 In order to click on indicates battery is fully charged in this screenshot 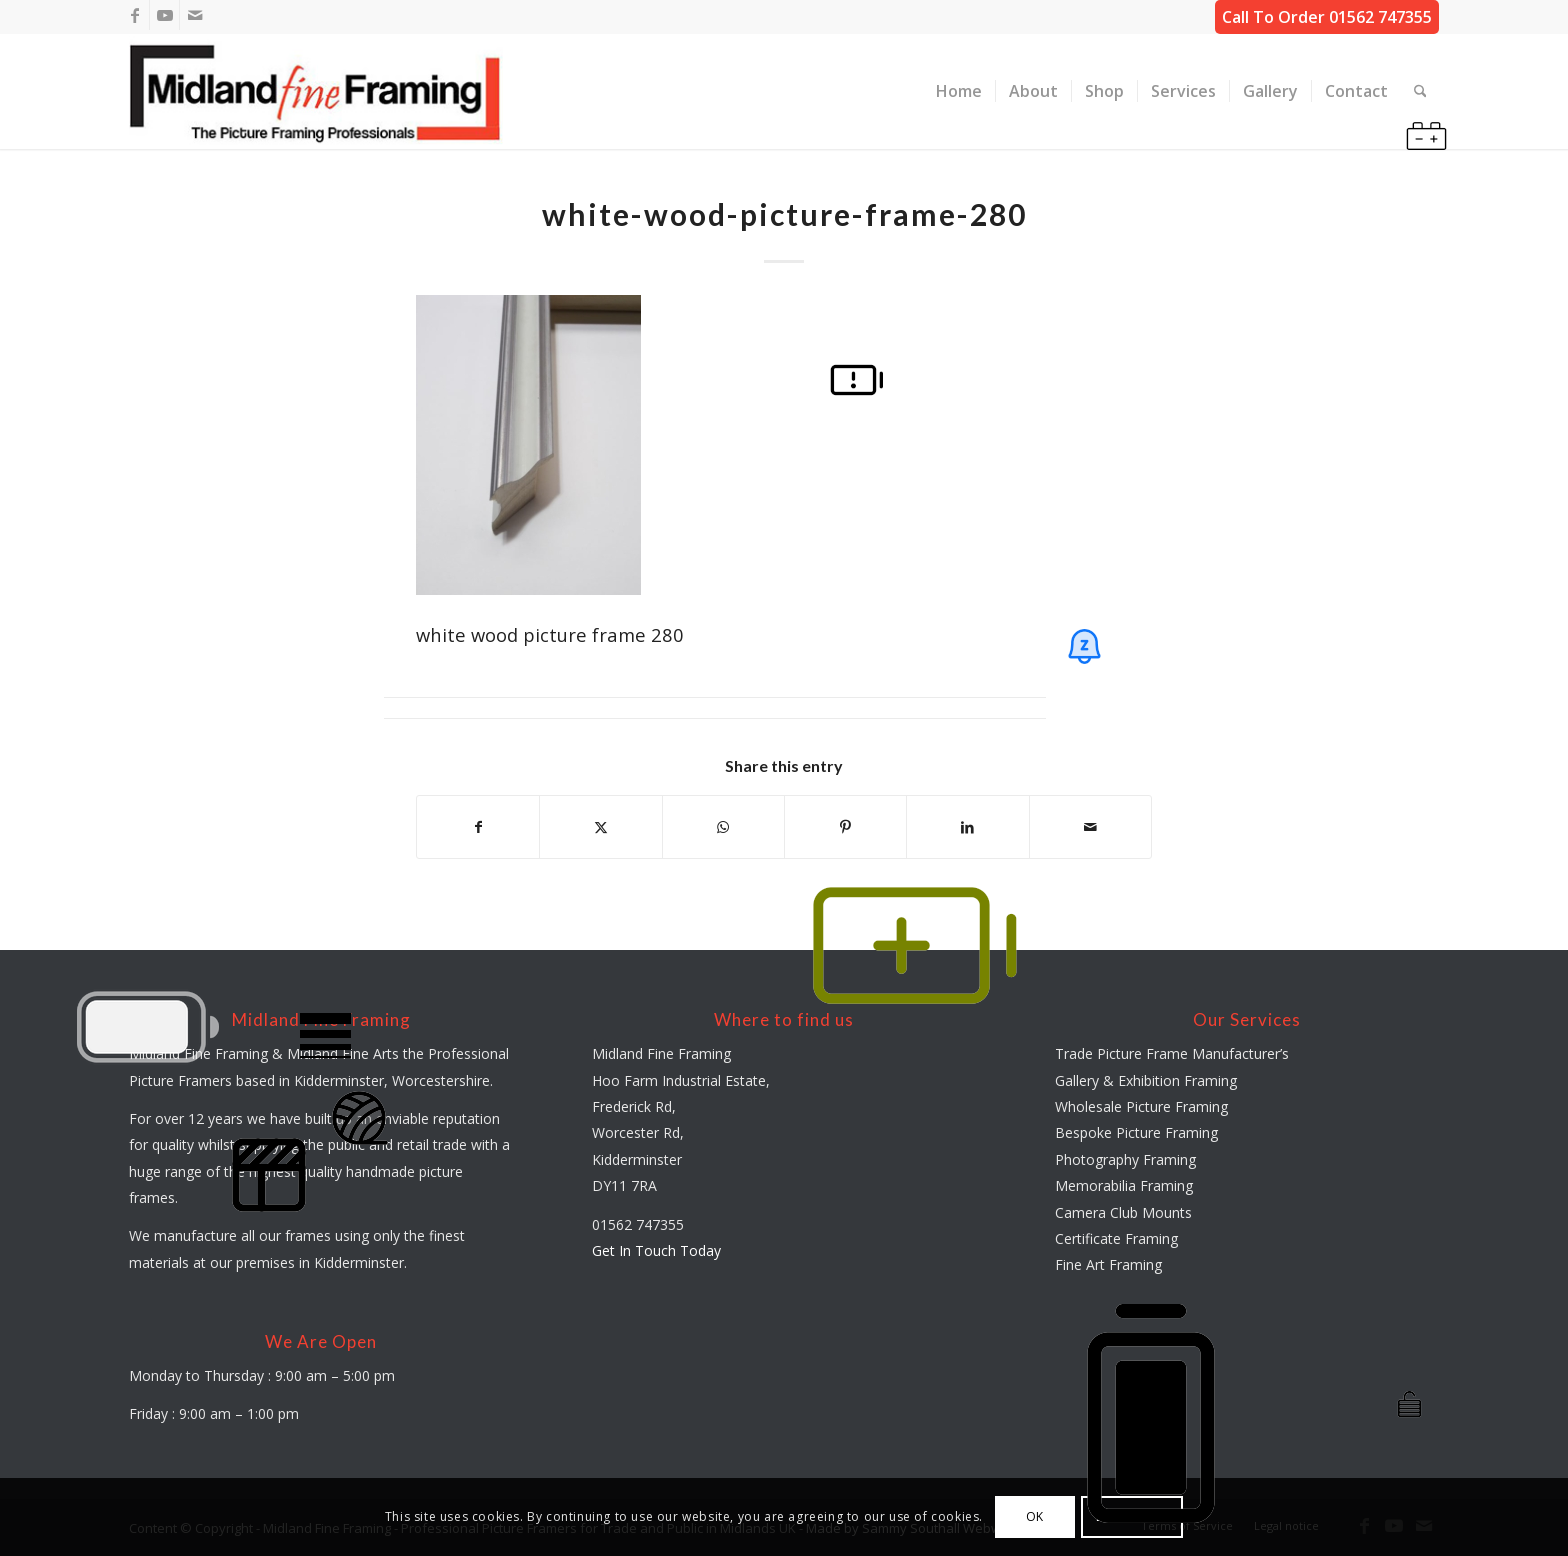, I will do `click(1151, 1417)`.